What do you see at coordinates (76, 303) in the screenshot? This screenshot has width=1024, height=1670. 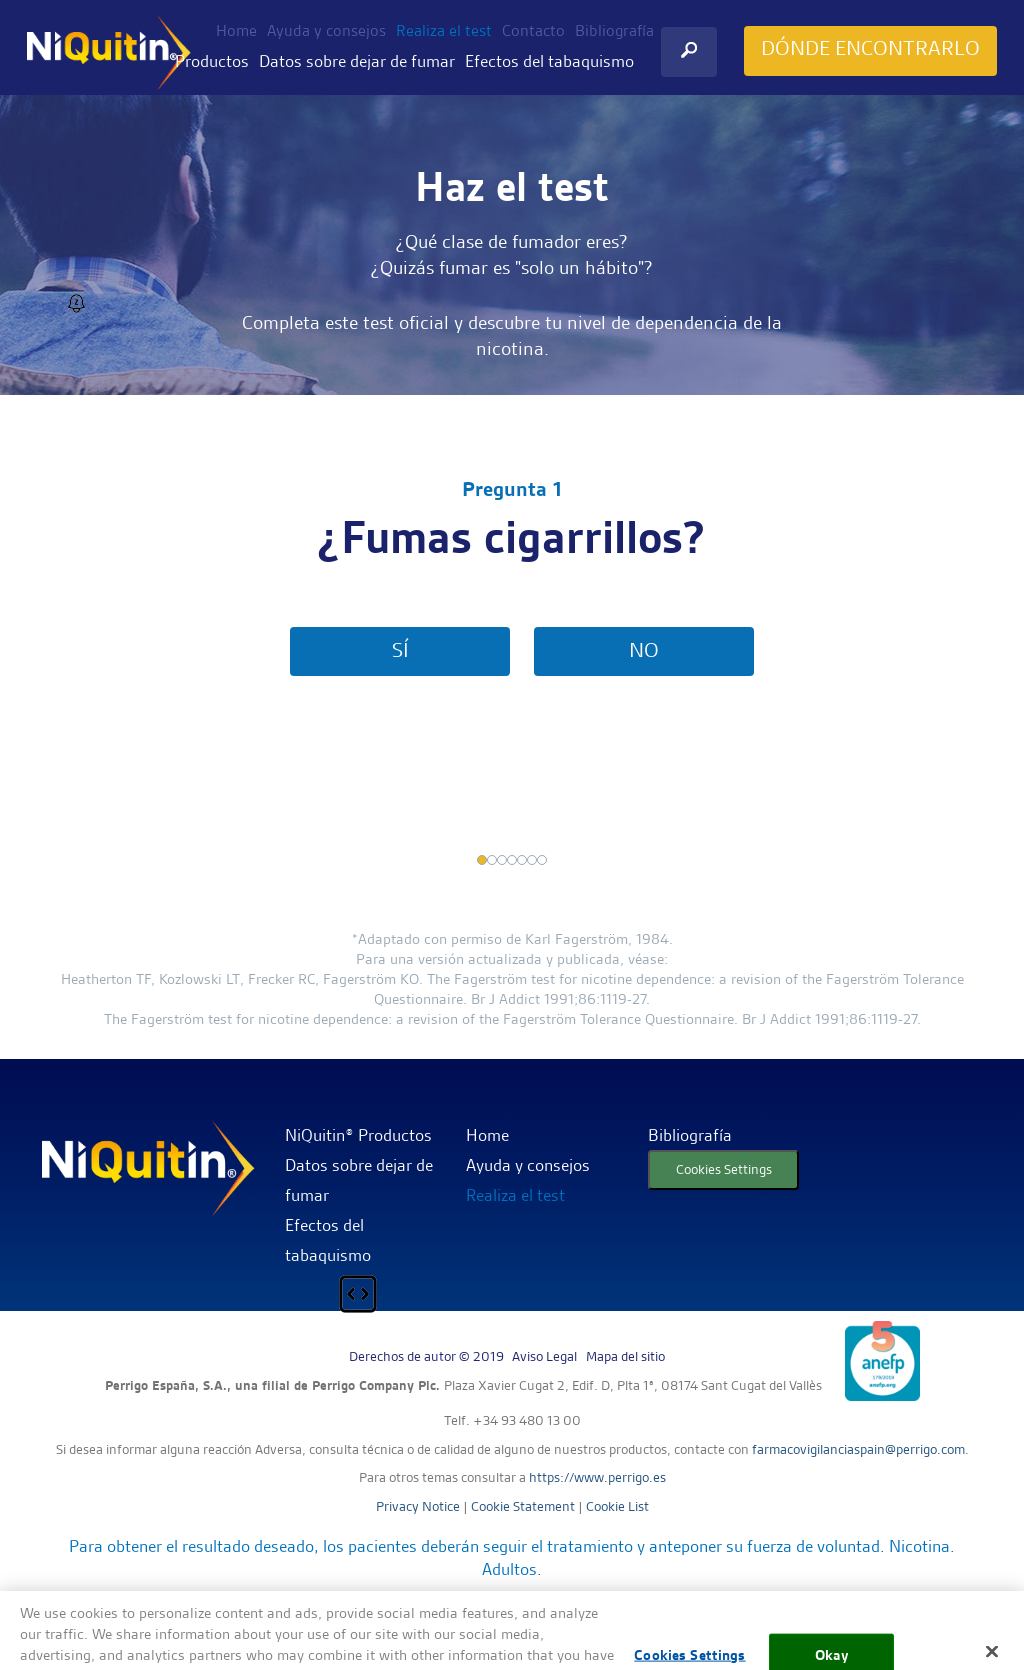 I see `snooze notifications temporarily` at bounding box center [76, 303].